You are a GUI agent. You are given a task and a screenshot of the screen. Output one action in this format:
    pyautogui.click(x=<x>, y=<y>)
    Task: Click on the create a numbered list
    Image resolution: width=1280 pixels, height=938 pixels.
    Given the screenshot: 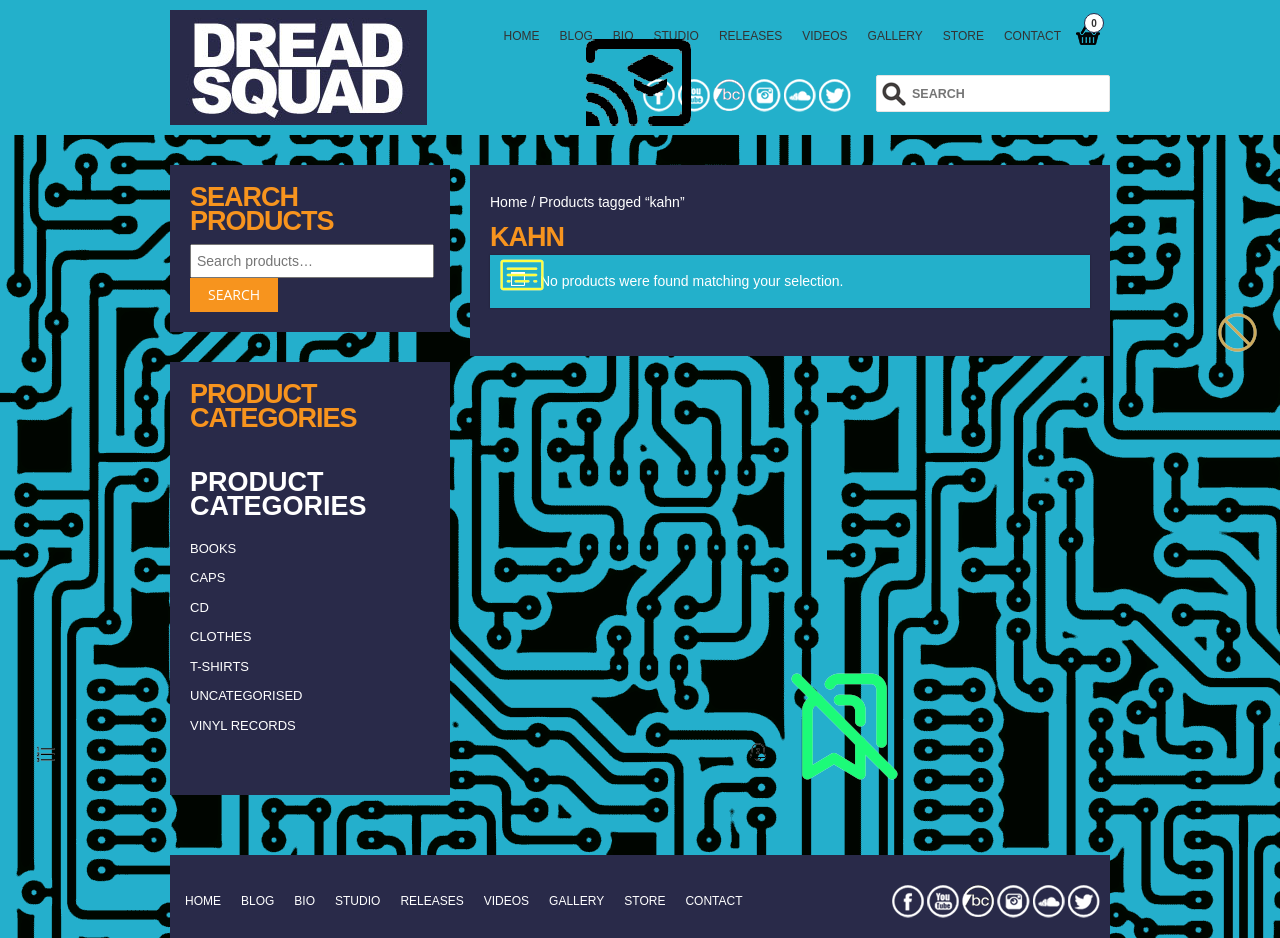 What is the action you would take?
    pyautogui.click(x=45, y=755)
    